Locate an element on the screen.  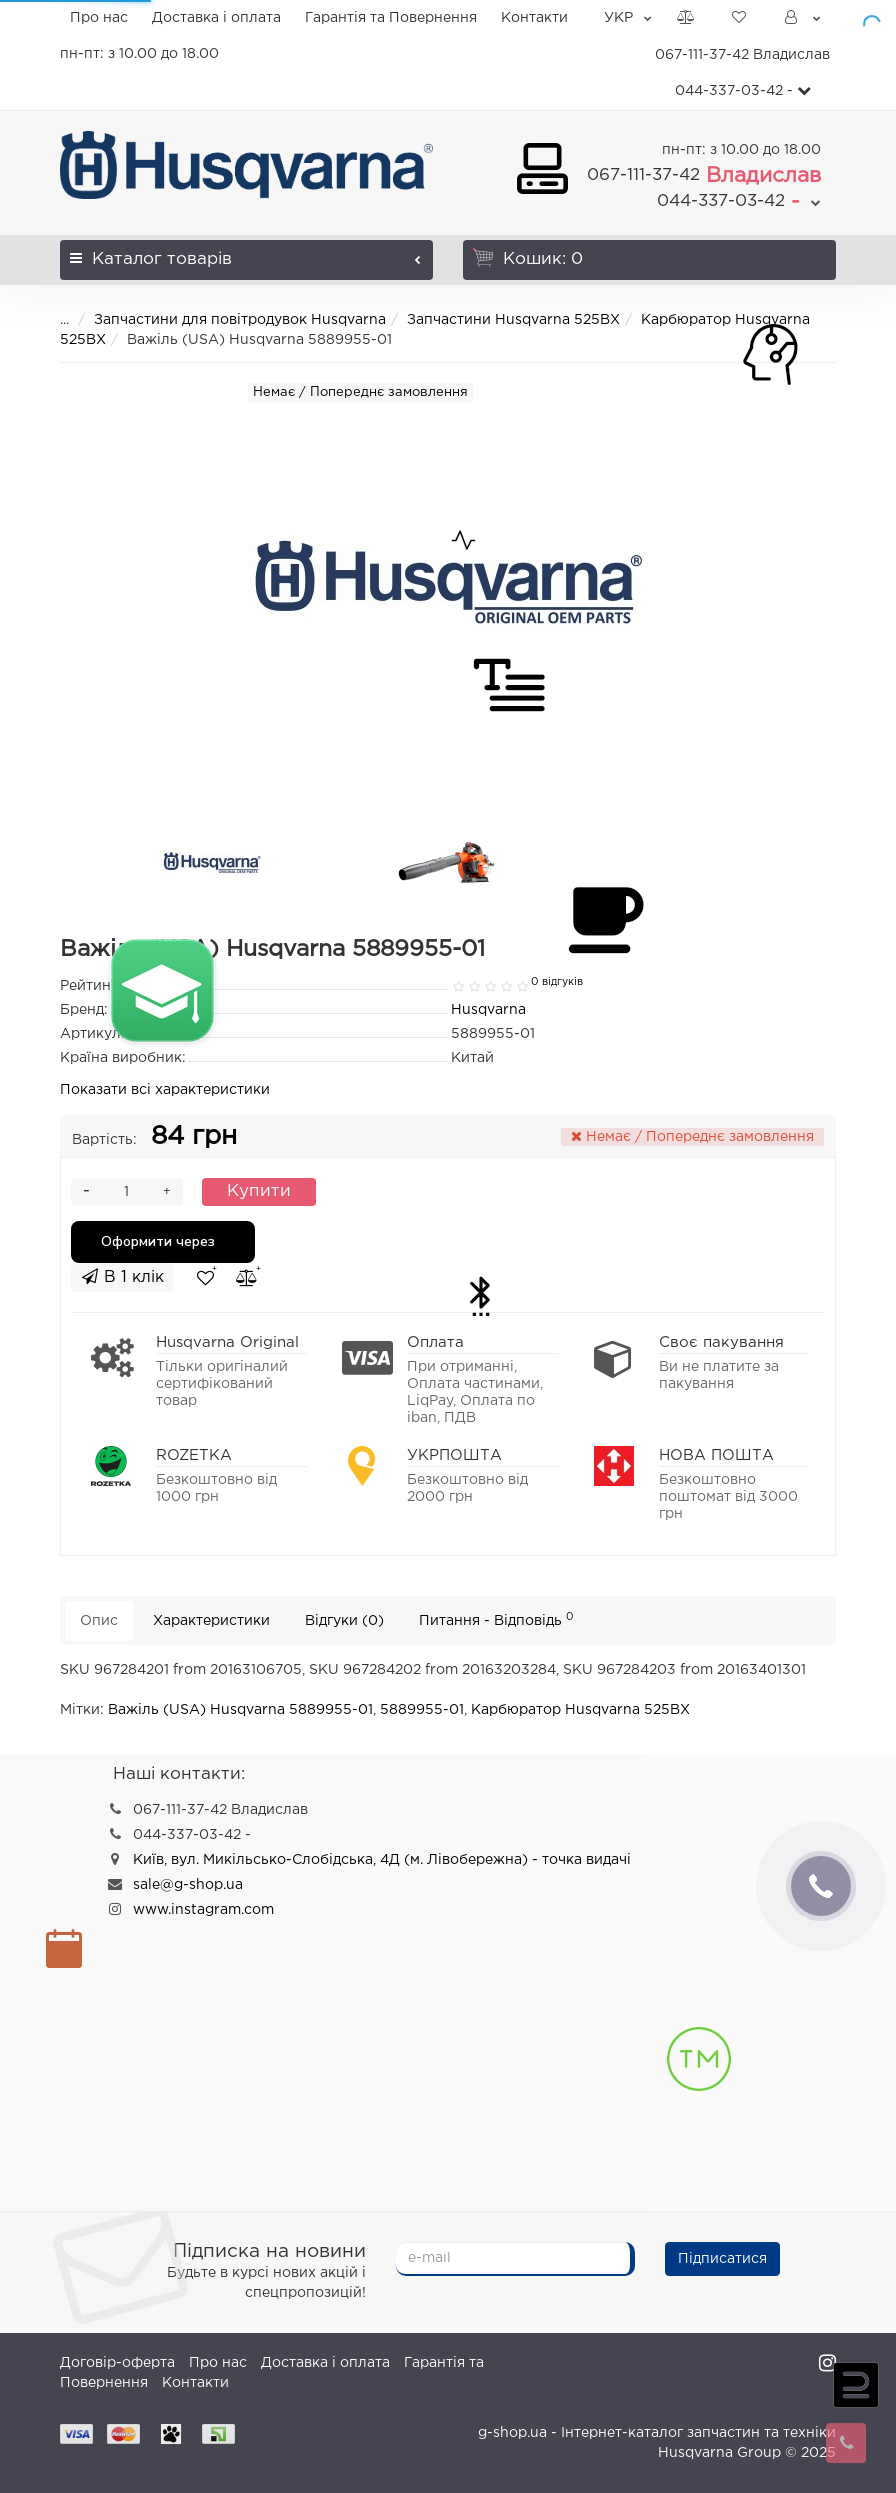
find nearby coffee shops or cafés is located at coordinates (604, 918).